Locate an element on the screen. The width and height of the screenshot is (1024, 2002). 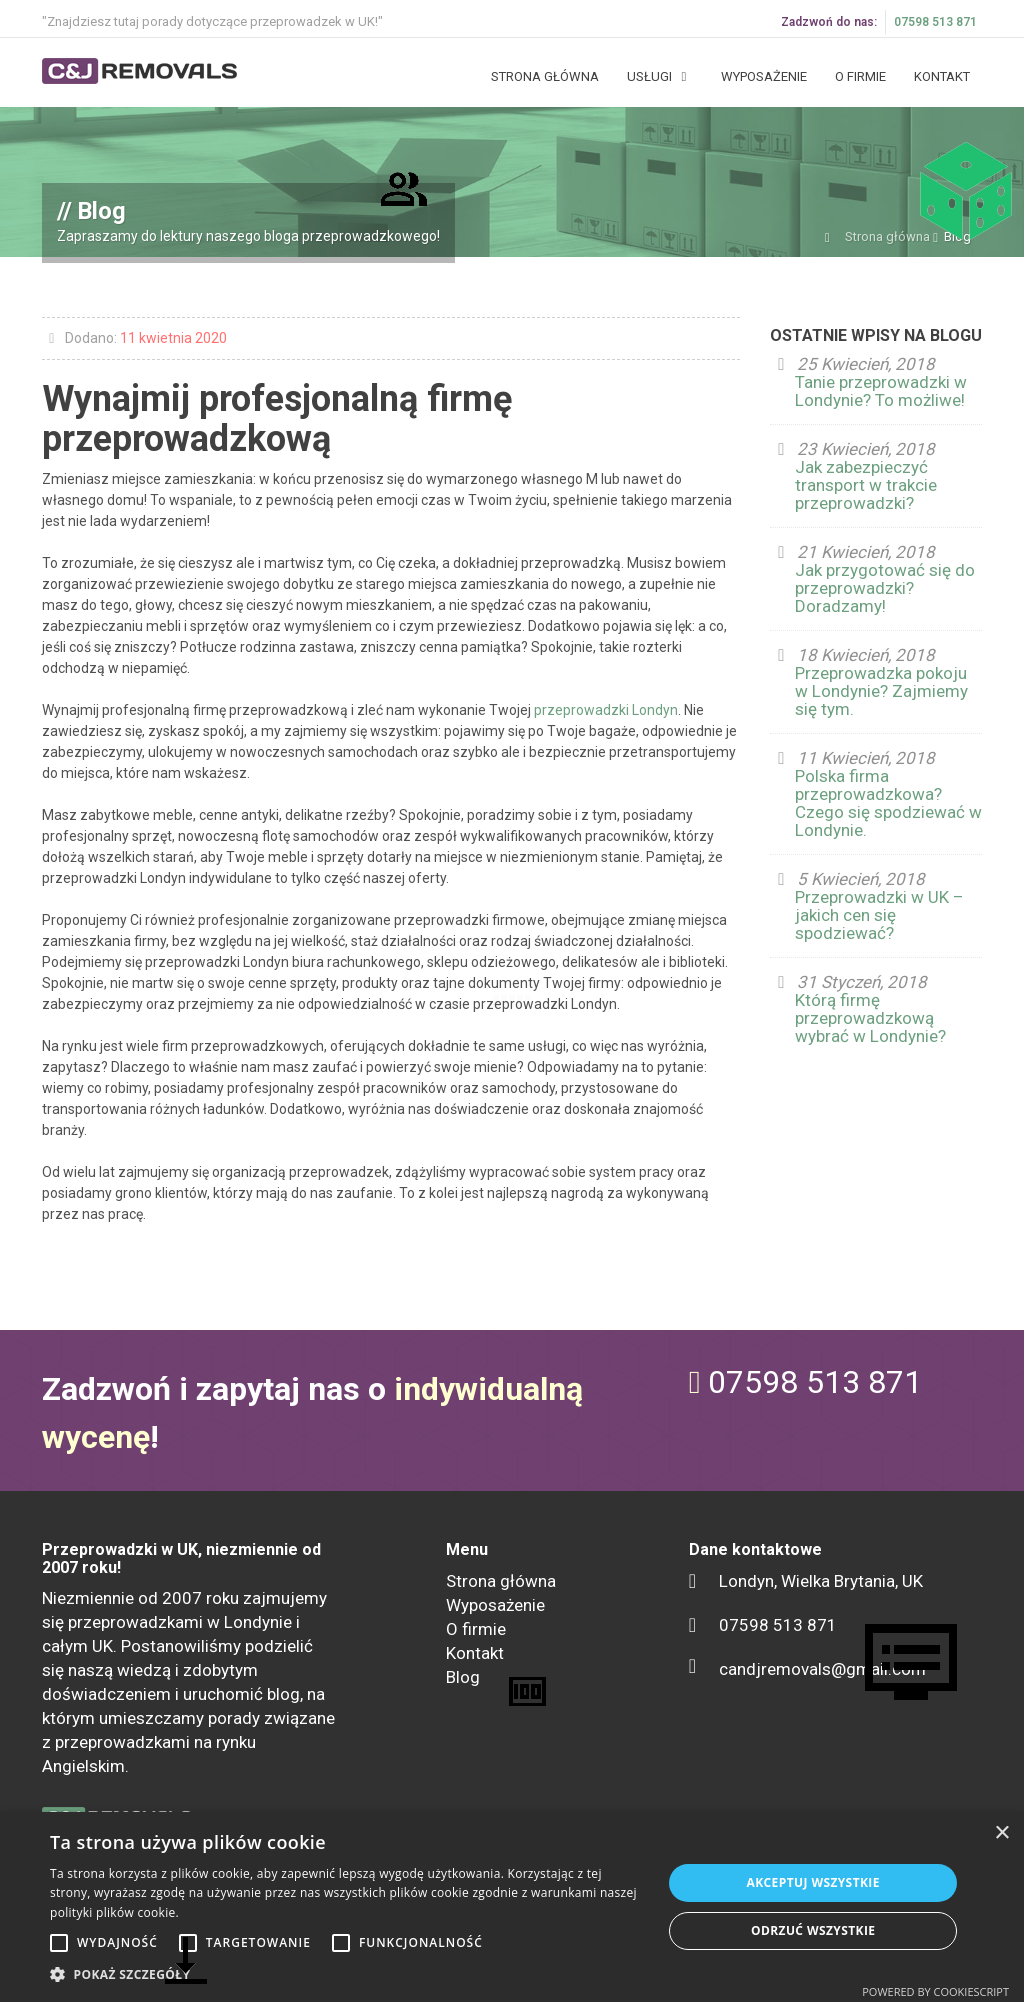
view contacts or people list is located at coordinates (404, 189).